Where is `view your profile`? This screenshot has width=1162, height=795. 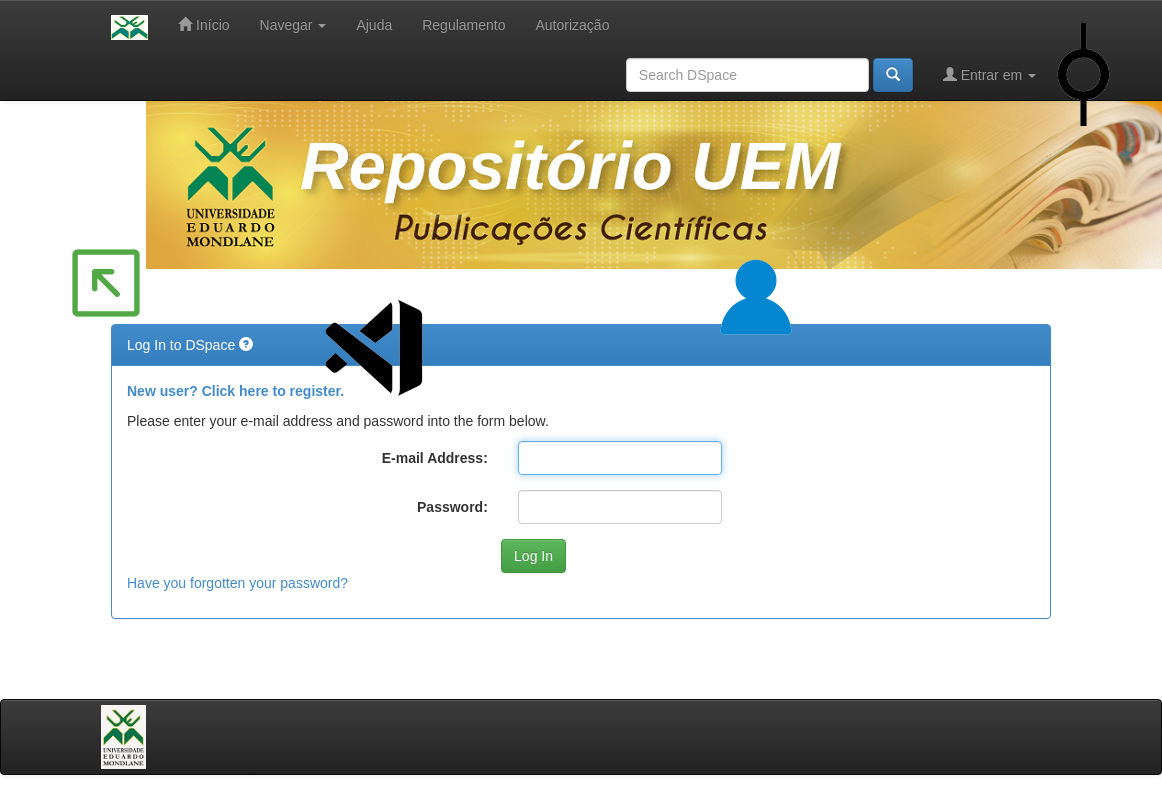 view your profile is located at coordinates (756, 297).